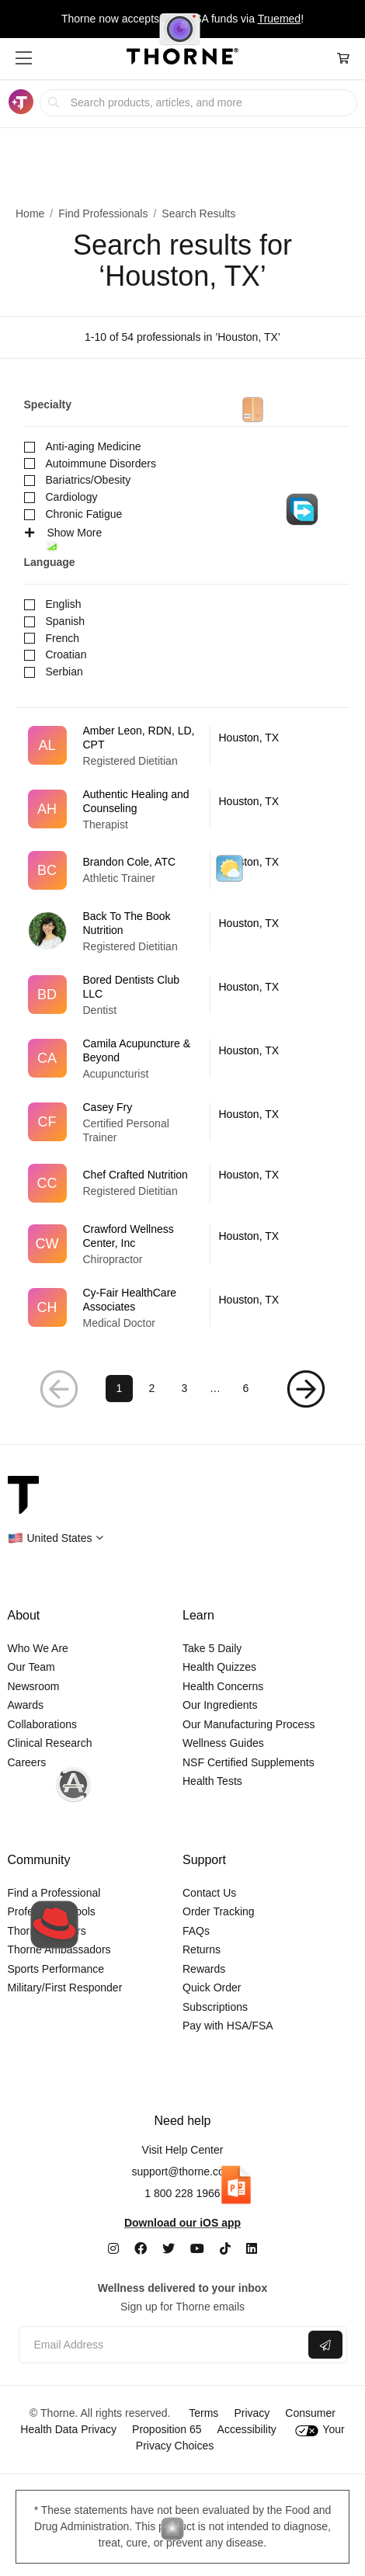 The width and height of the screenshot is (365, 2576). I want to click on open Red Hat Enterprise Linux application, so click(54, 1925).